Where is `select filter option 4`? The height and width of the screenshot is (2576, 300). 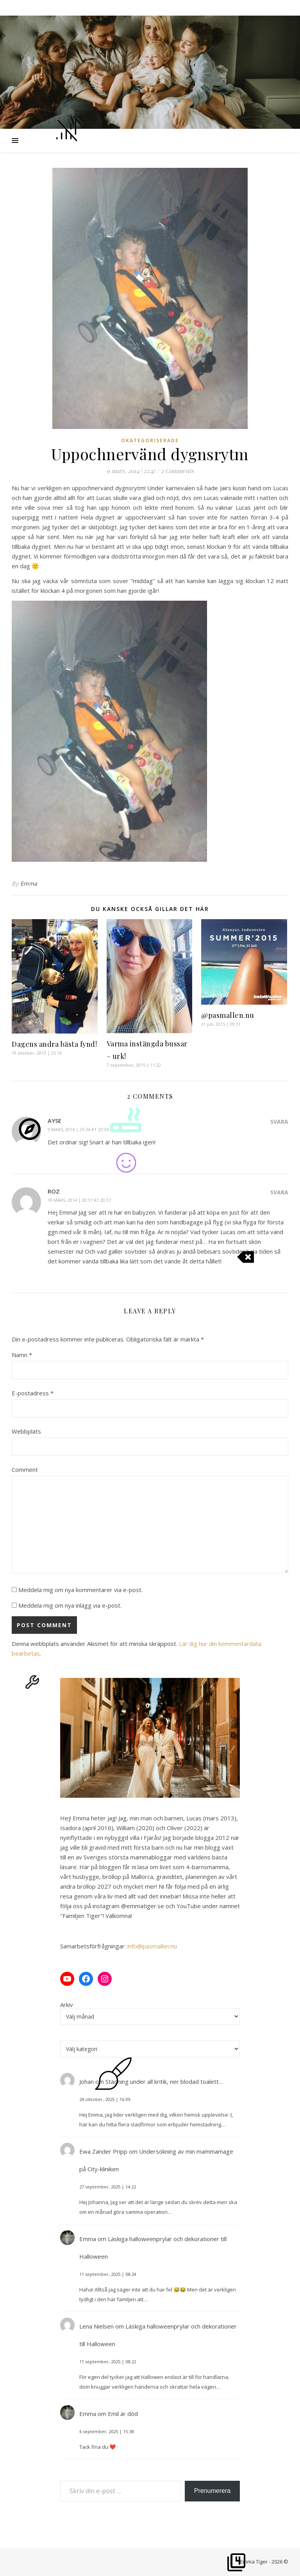
select filter option 4 is located at coordinates (236, 2562).